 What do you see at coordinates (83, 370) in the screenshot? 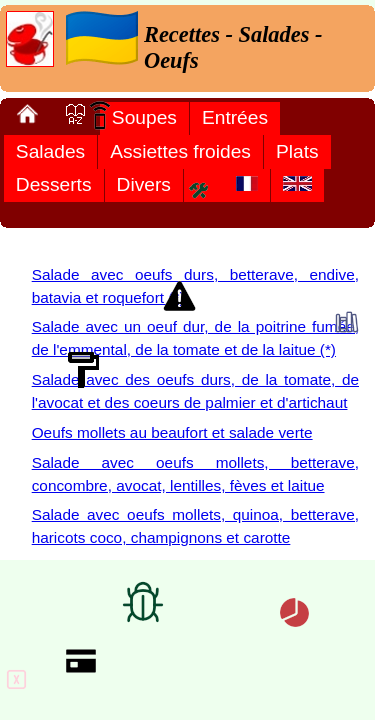
I see `apply formatting style to selected content` at bounding box center [83, 370].